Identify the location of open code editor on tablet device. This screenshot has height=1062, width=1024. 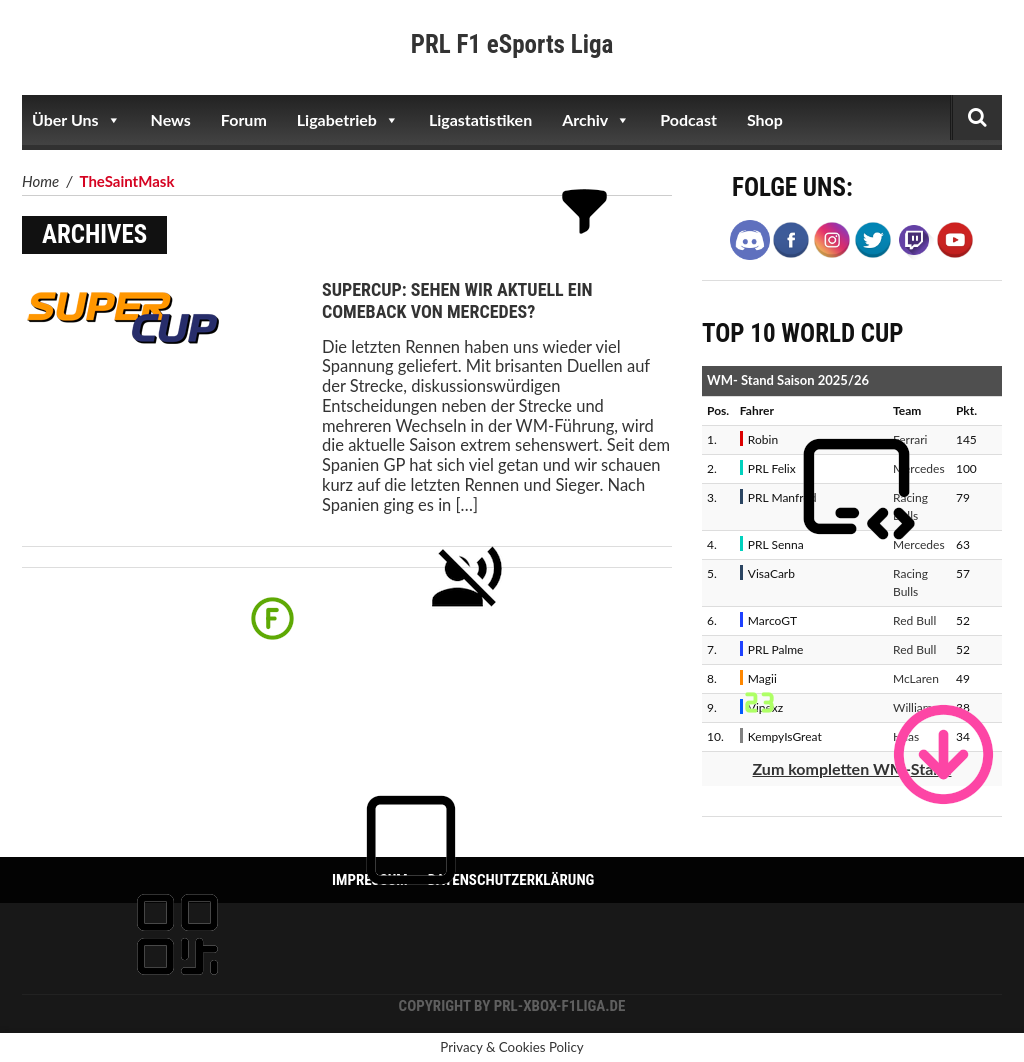
(856, 486).